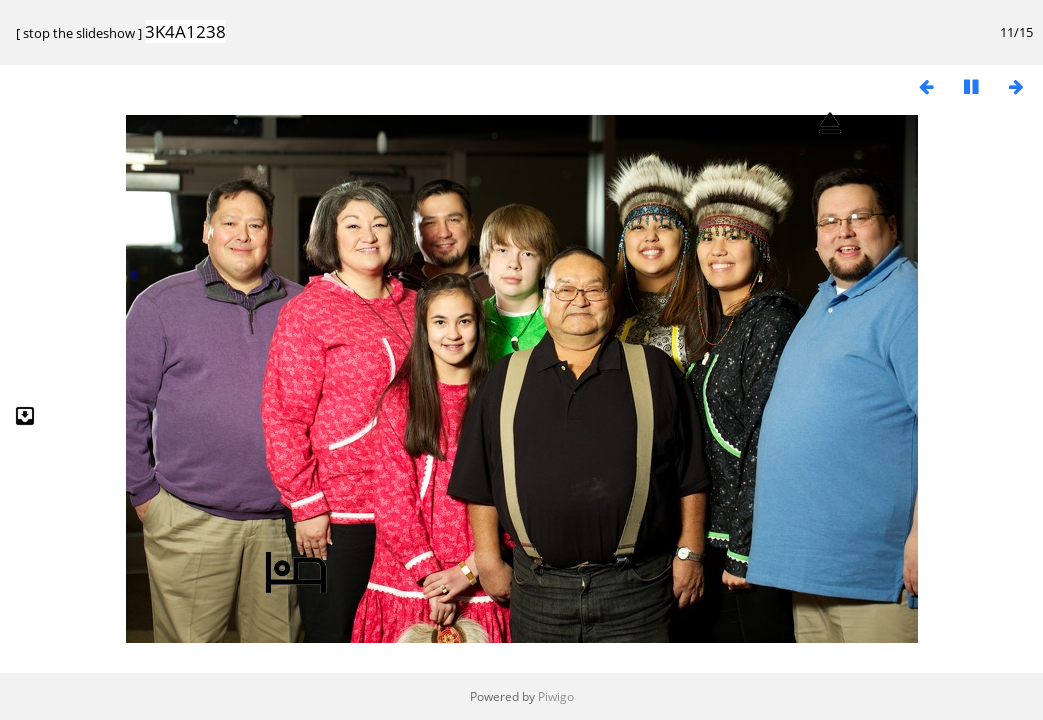 The width and height of the screenshot is (1043, 720). What do you see at coordinates (296, 571) in the screenshot?
I see `find nearby hotels or lodging` at bounding box center [296, 571].